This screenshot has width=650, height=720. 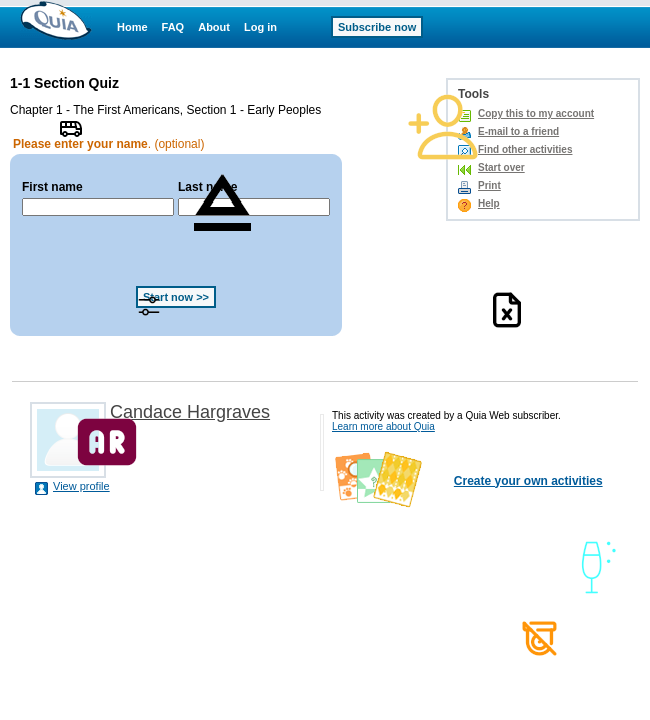 What do you see at coordinates (443, 127) in the screenshot?
I see `add a new contact` at bounding box center [443, 127].